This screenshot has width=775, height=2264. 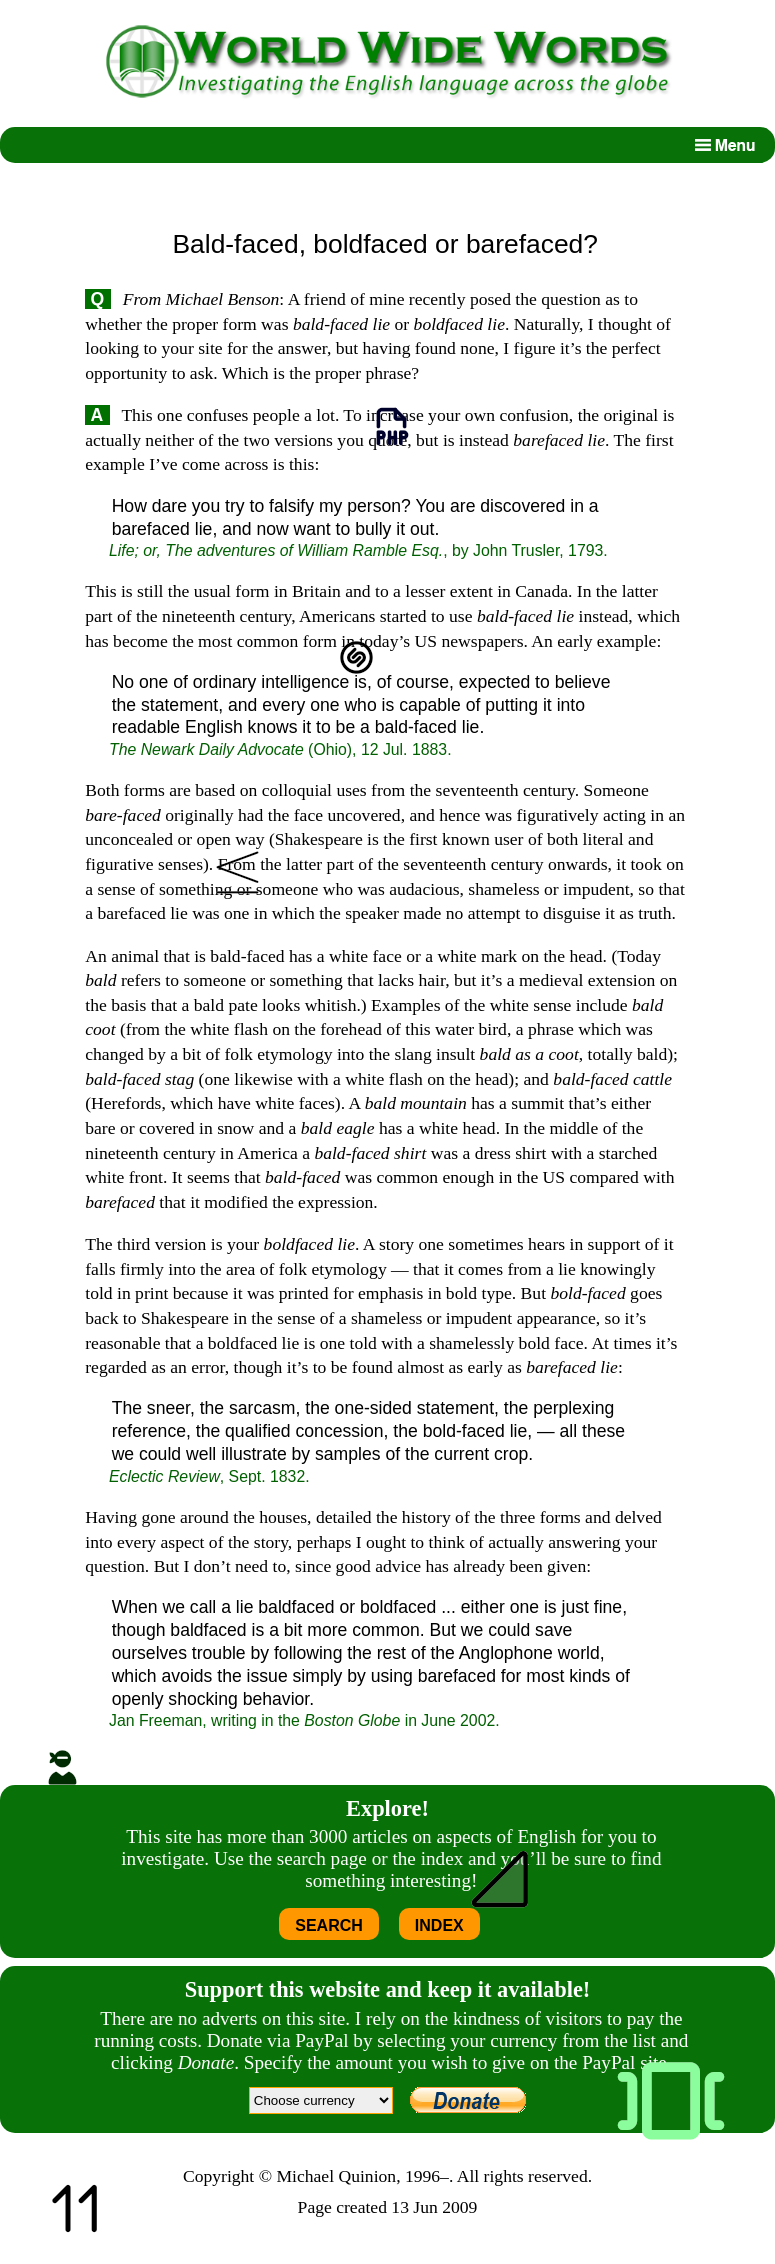 What do you see at coordinates (238, 873) in the screenshot?
I see `less than or equal to mathematical operator` at bounding box center [238, 873].